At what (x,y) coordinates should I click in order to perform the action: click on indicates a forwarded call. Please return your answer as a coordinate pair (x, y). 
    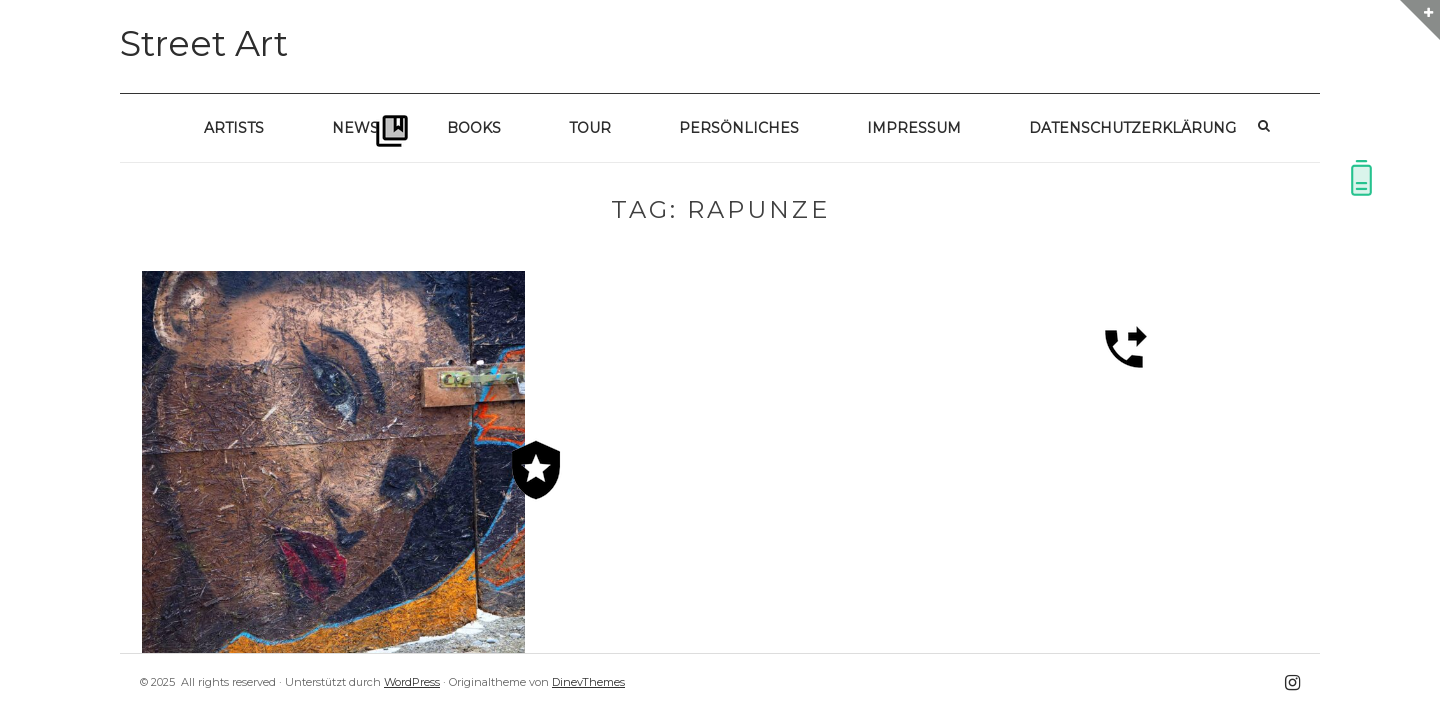
    Looking at the image, I should click on (1124, 349).